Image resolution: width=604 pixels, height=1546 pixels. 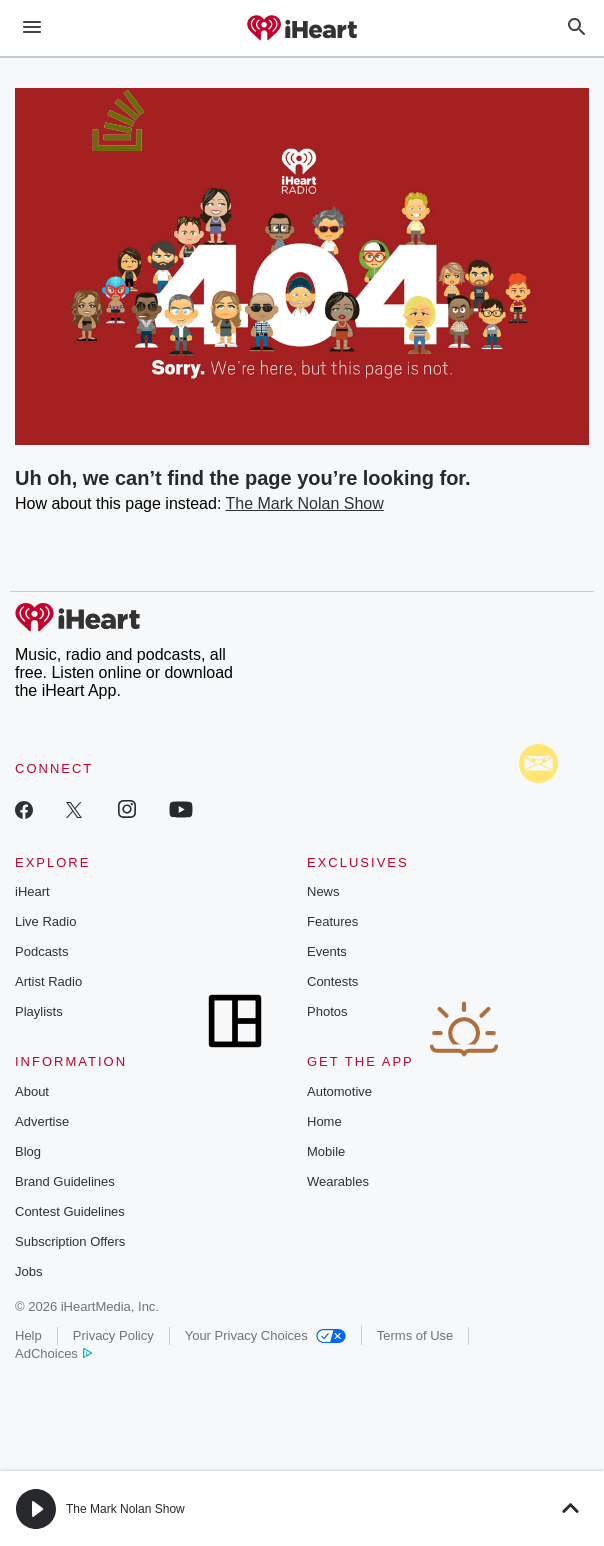 I want to click on open invoice ninja app, so click(x=538, y=763).